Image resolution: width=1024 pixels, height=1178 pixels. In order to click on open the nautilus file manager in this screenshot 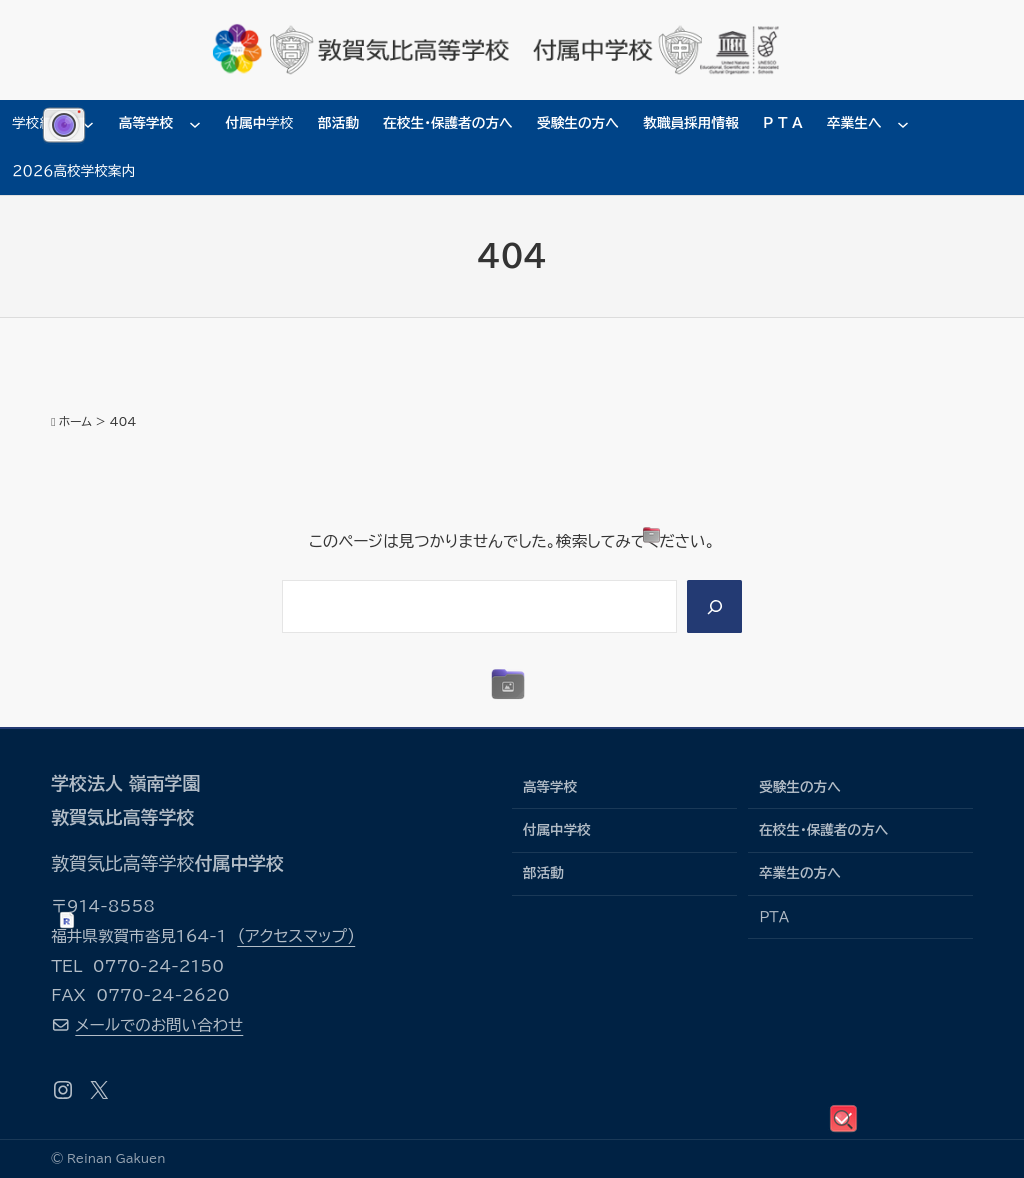, I will do `click(651, 534)`.